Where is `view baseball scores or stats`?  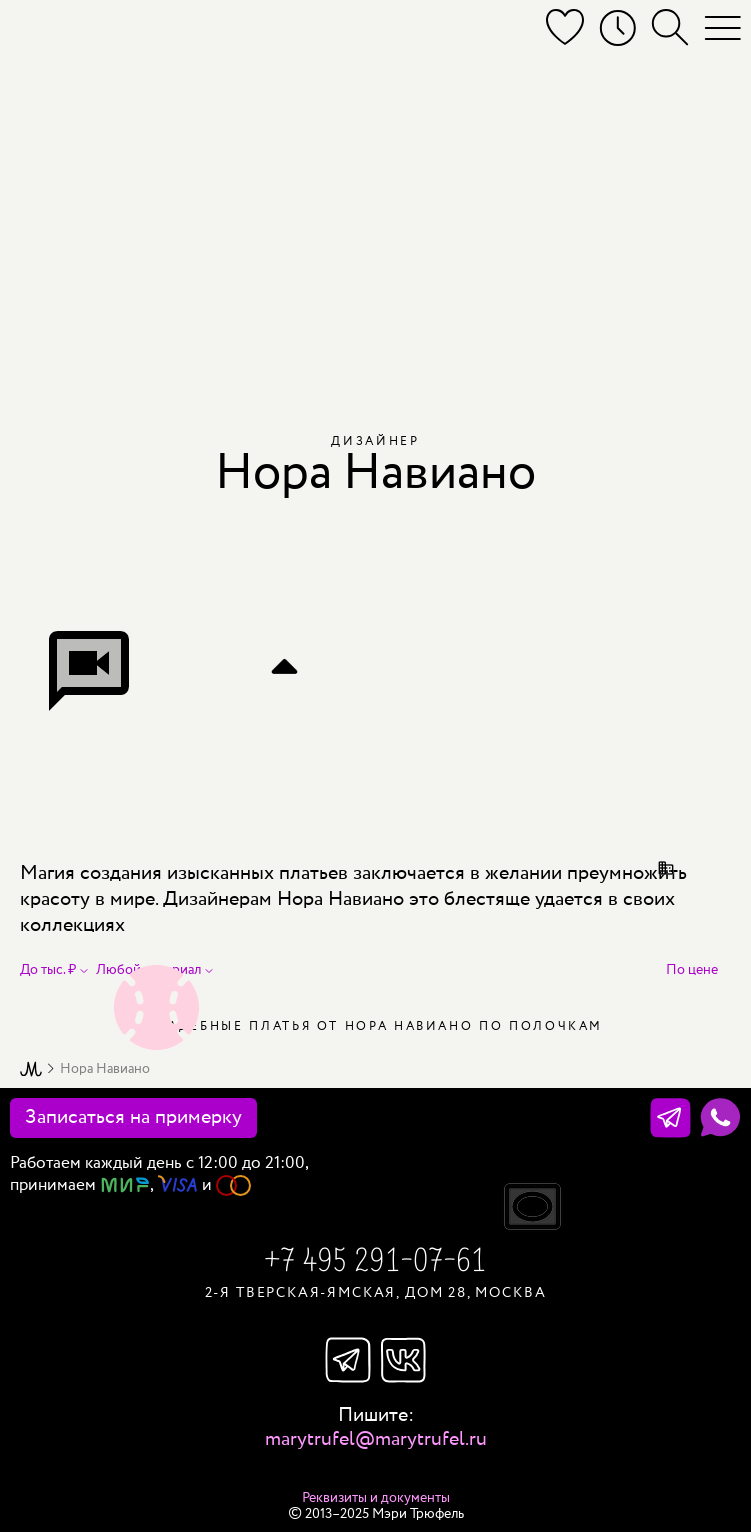
view baseball scores or stats is located at coordinates (156, 1007).